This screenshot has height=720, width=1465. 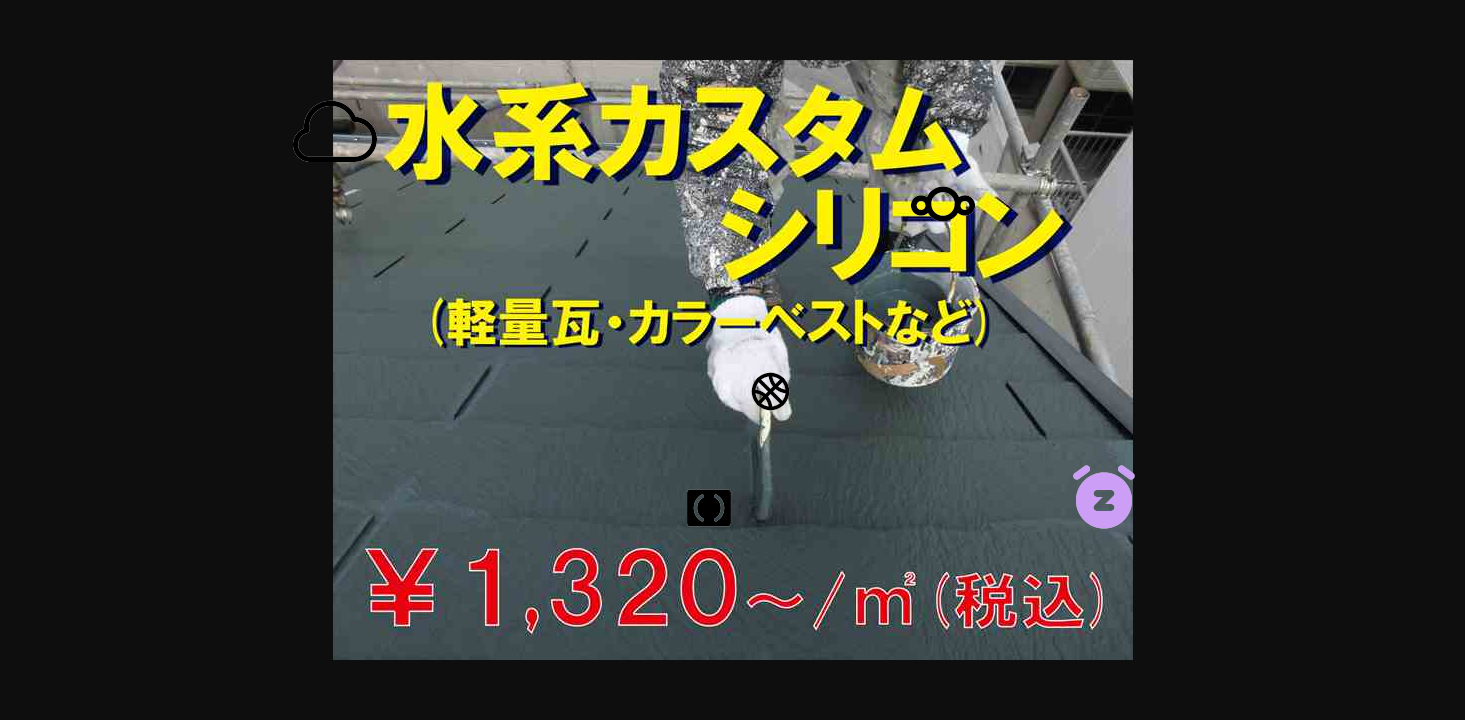 I want to click on open nextcloud app, so click(x=943, y=204).